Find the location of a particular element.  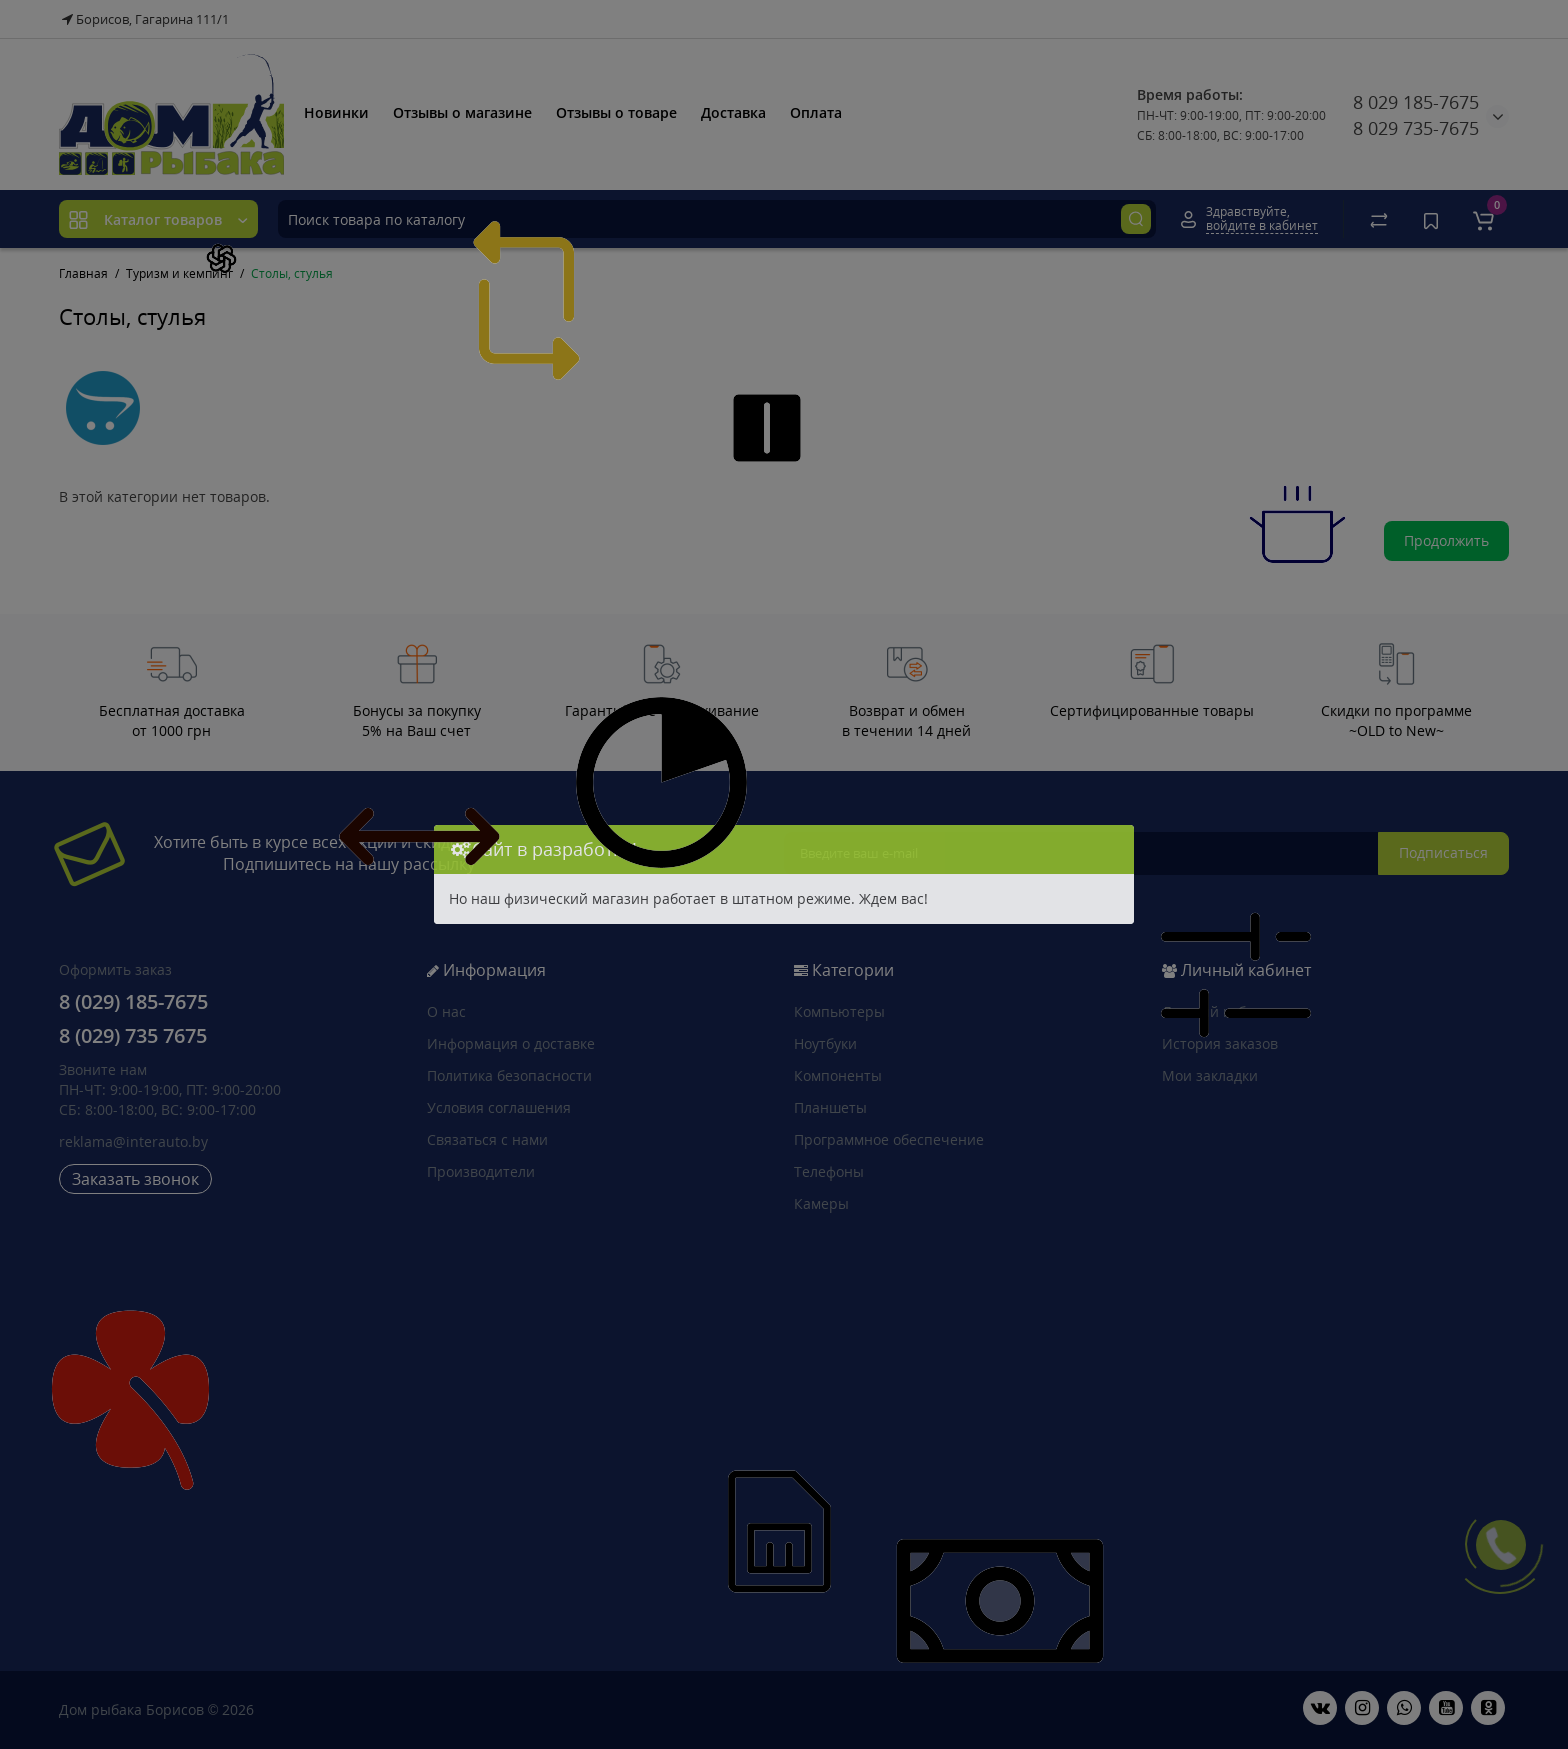

indicates a lucky or bonus reward is located at coordinates (130, 1395).